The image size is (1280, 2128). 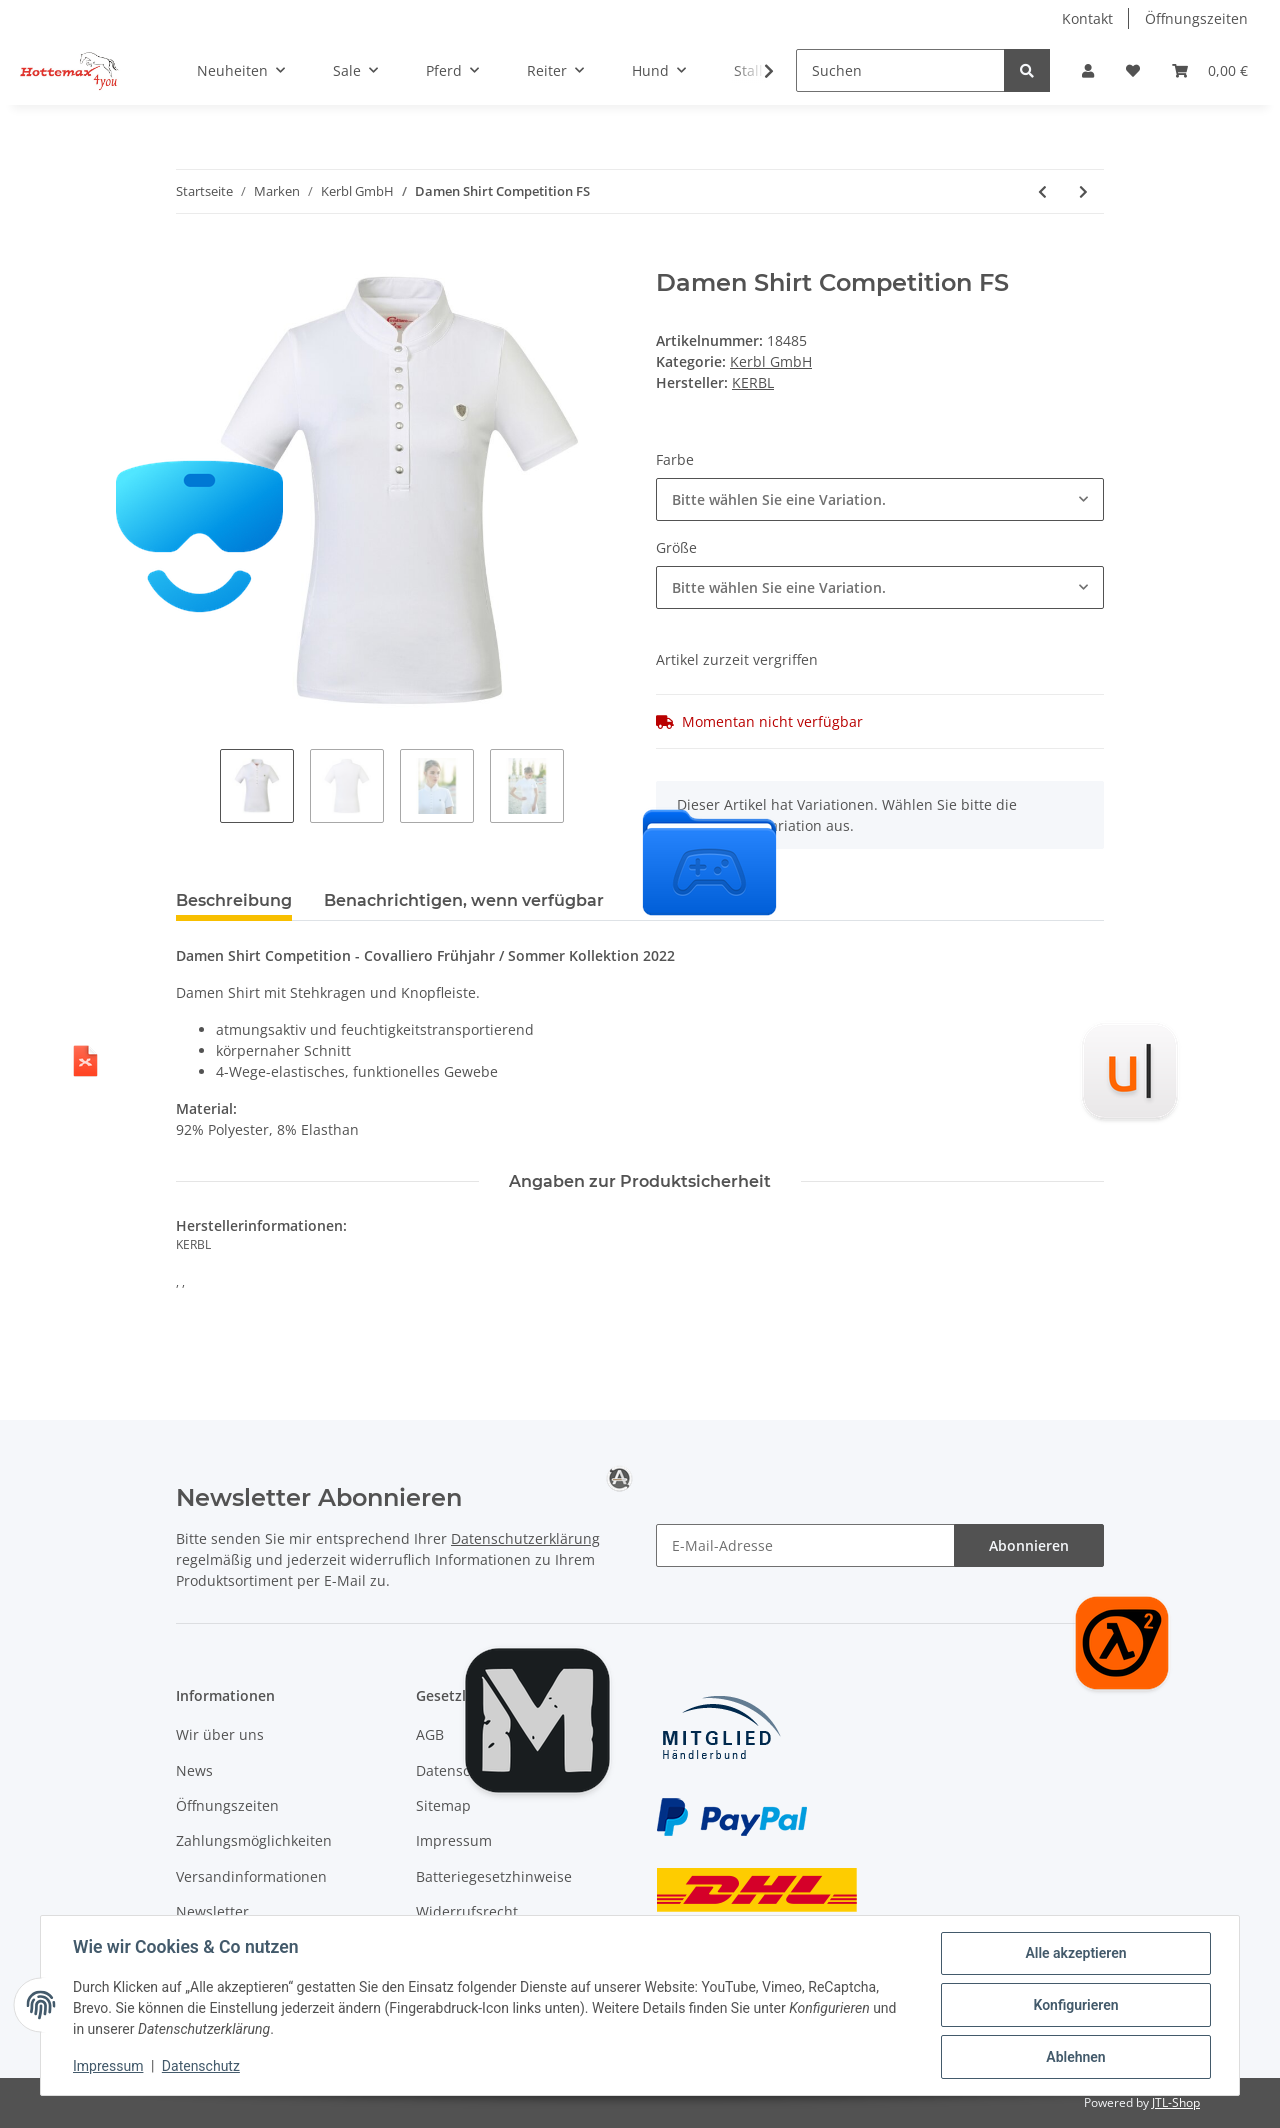 I want to click on launch half-life 2 game, so click(x=1122, y=1643).